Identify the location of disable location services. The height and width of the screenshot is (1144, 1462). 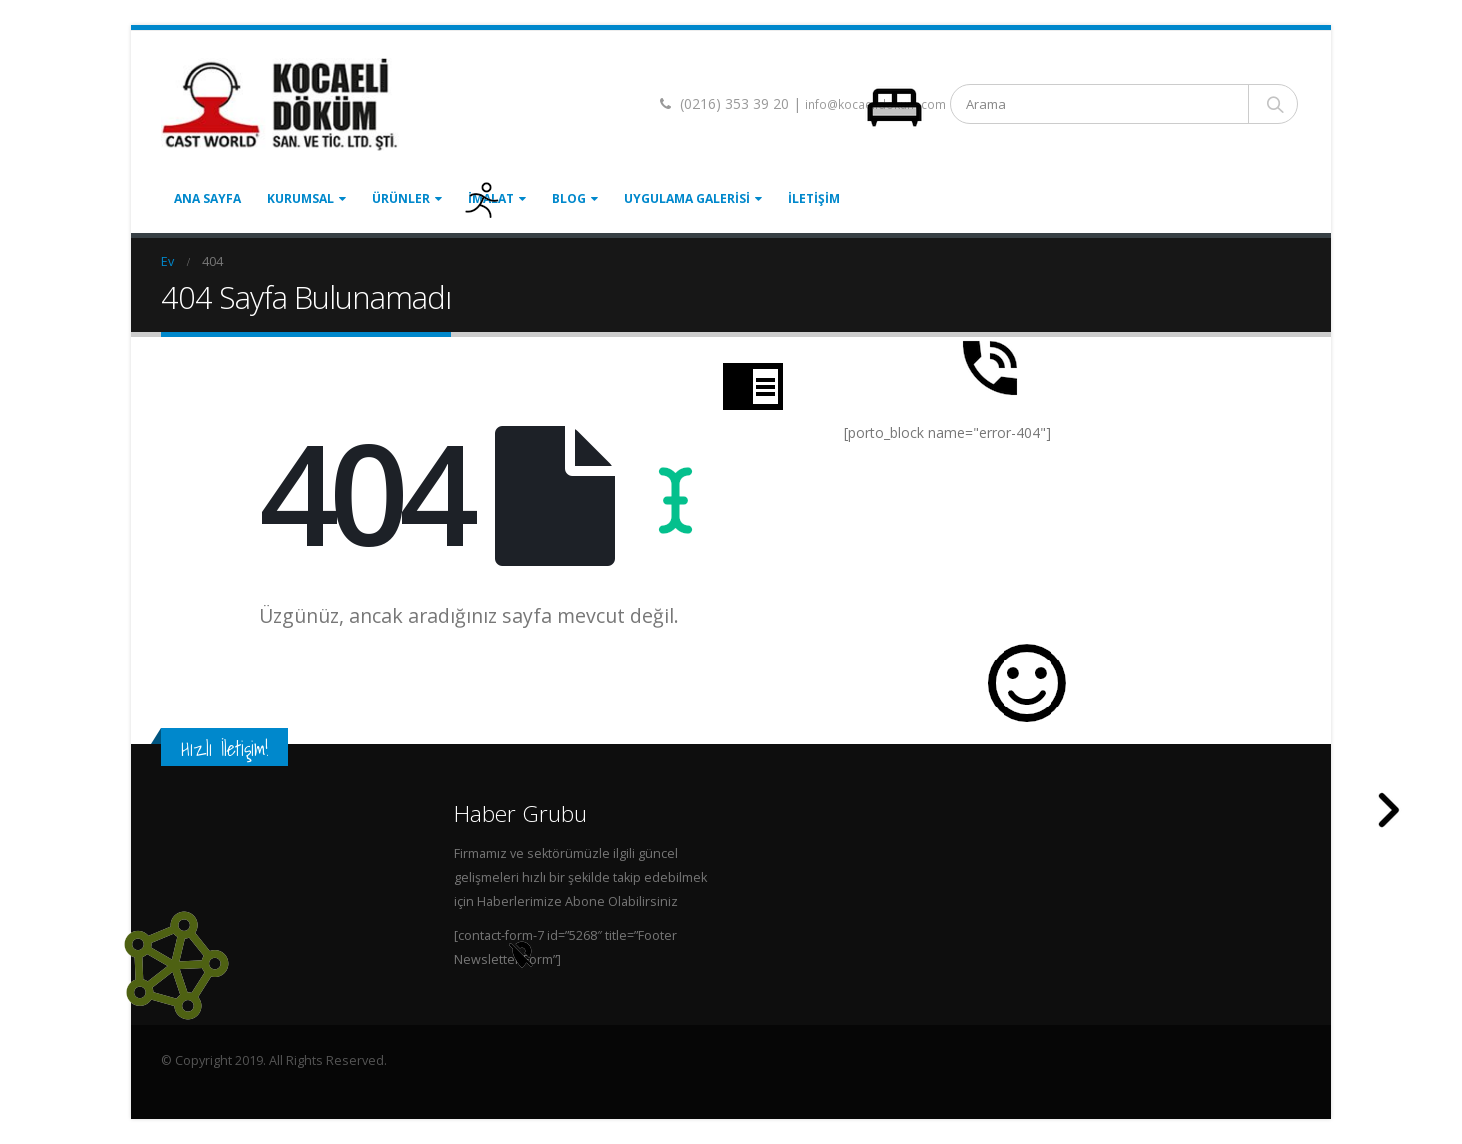
(522, 955).